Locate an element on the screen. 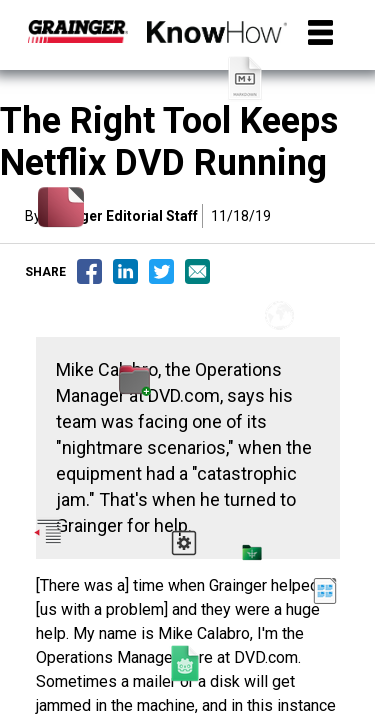 The width and height of the screenshot is (375, 720). libreoffice master document file type is located at coordinates (325, 591).